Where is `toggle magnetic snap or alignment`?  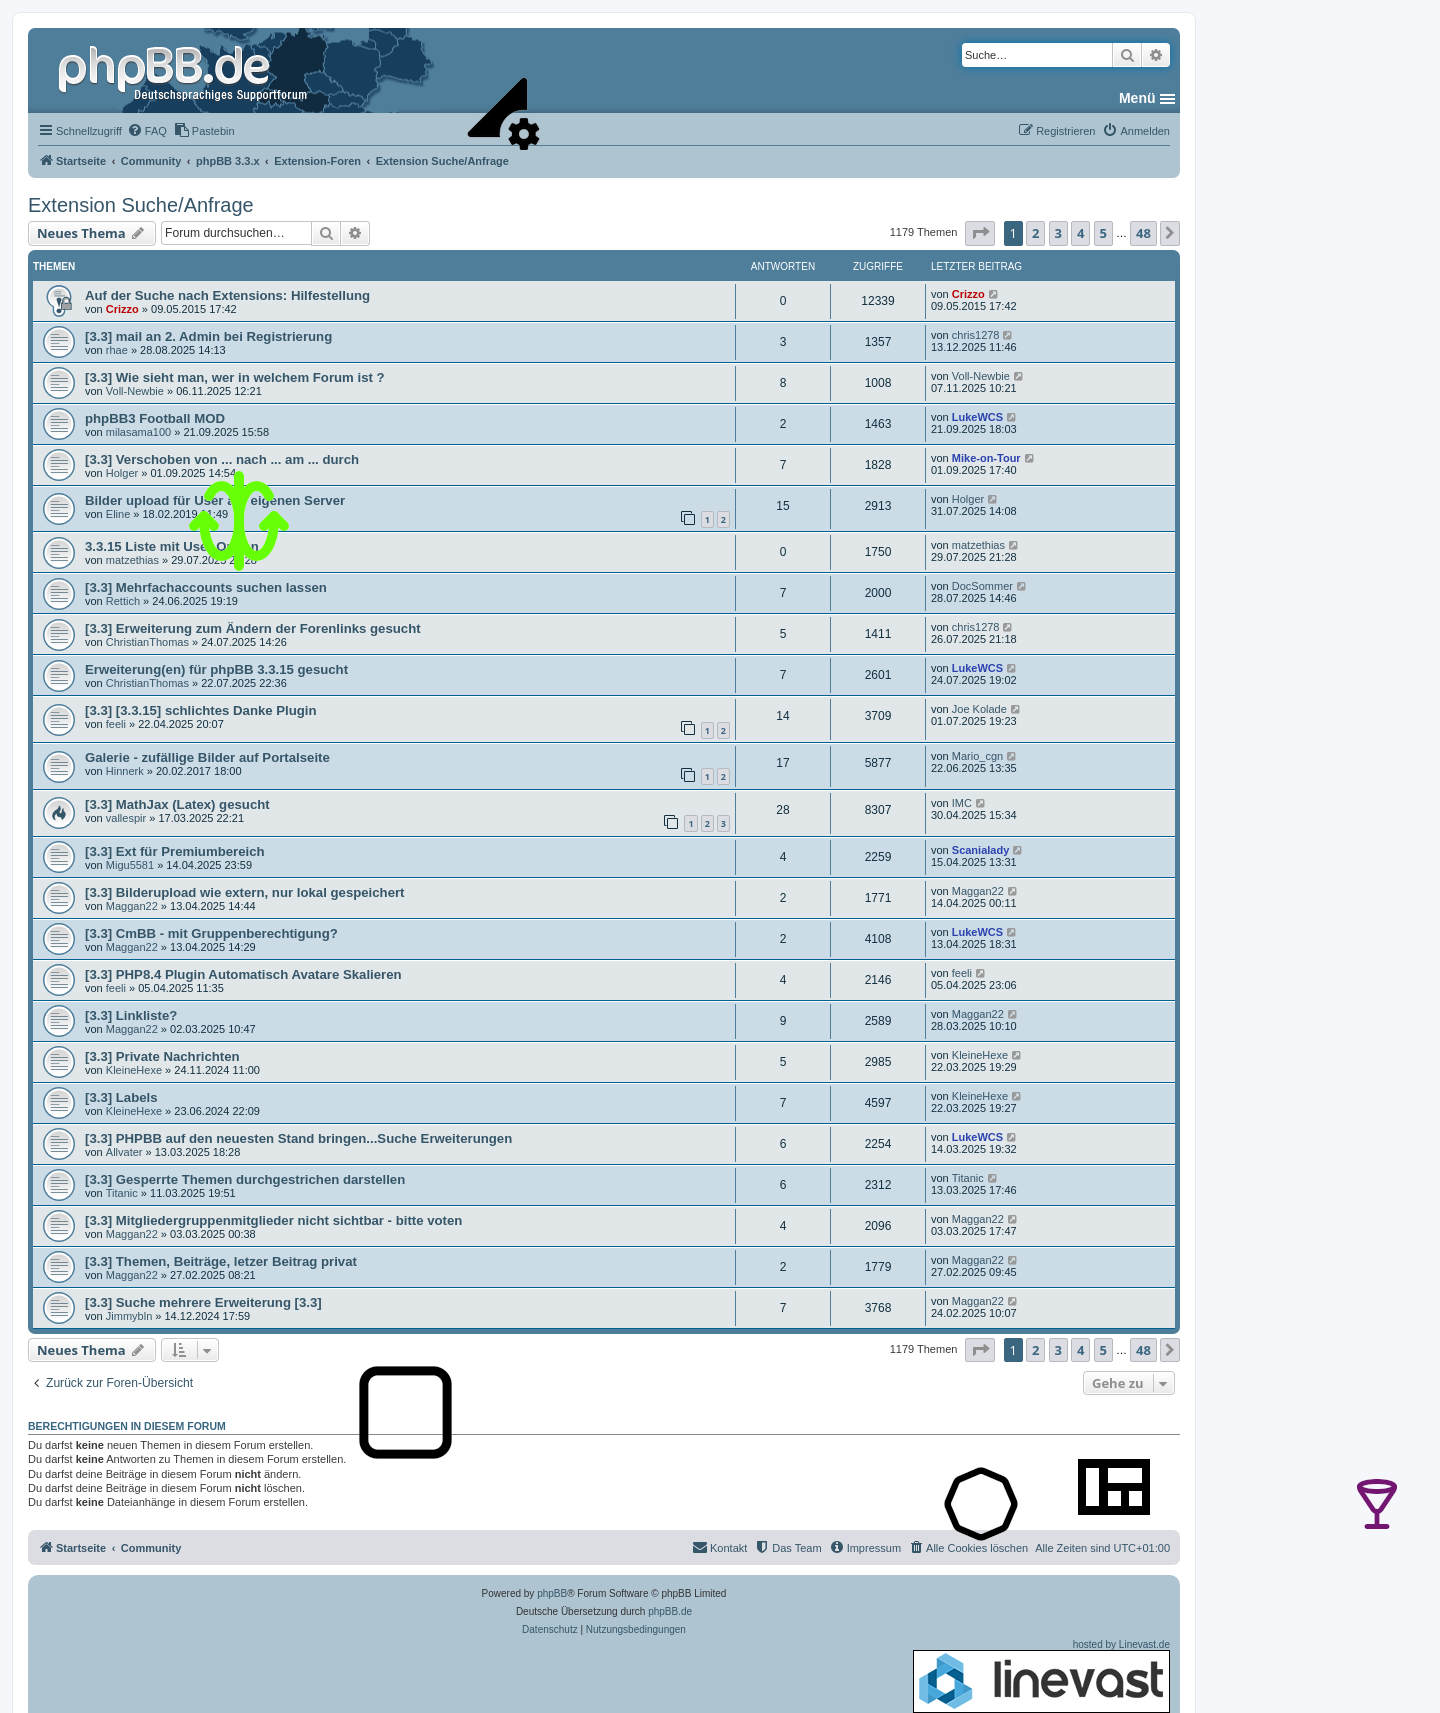
toggle magnetic snap or alignment is located at coordinates (239, 521).